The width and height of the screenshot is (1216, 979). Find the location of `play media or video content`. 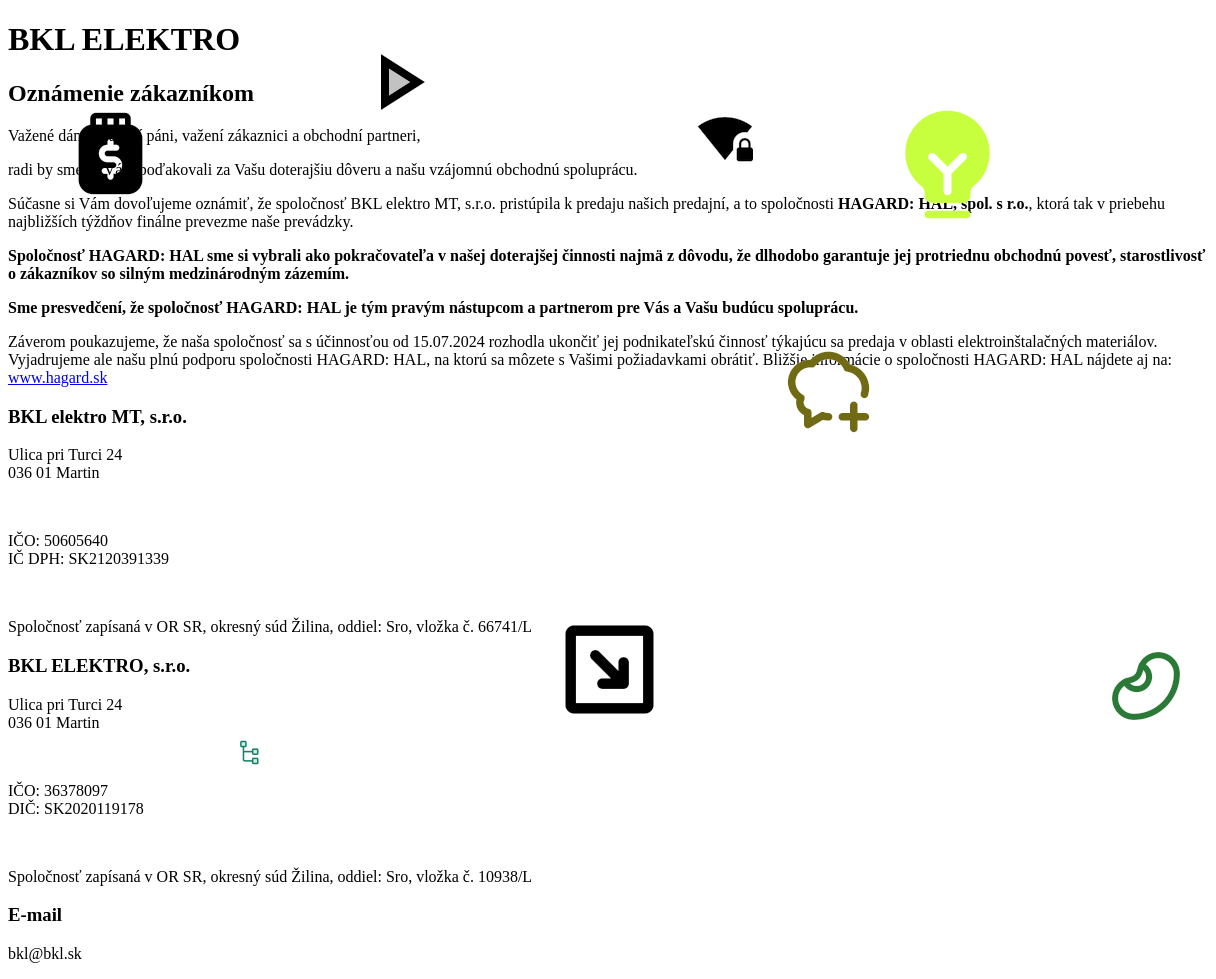

play media or video content is located at coordinates (397, 82).